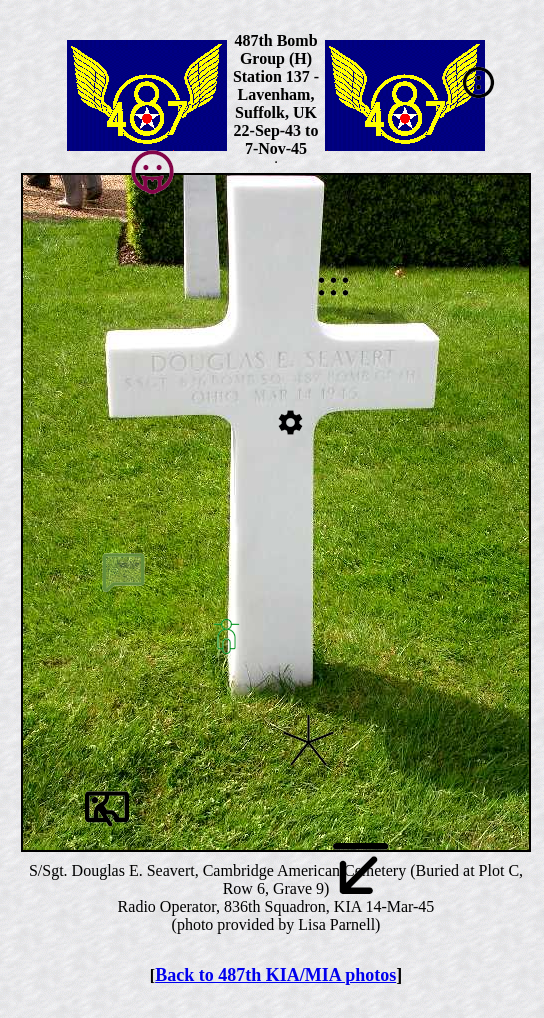 The height and width of the screenshot is (1018, 544). Describe the element at coordinates (226, 636) in the screenshot. I see `select moped or scooter delivery option` at that location.